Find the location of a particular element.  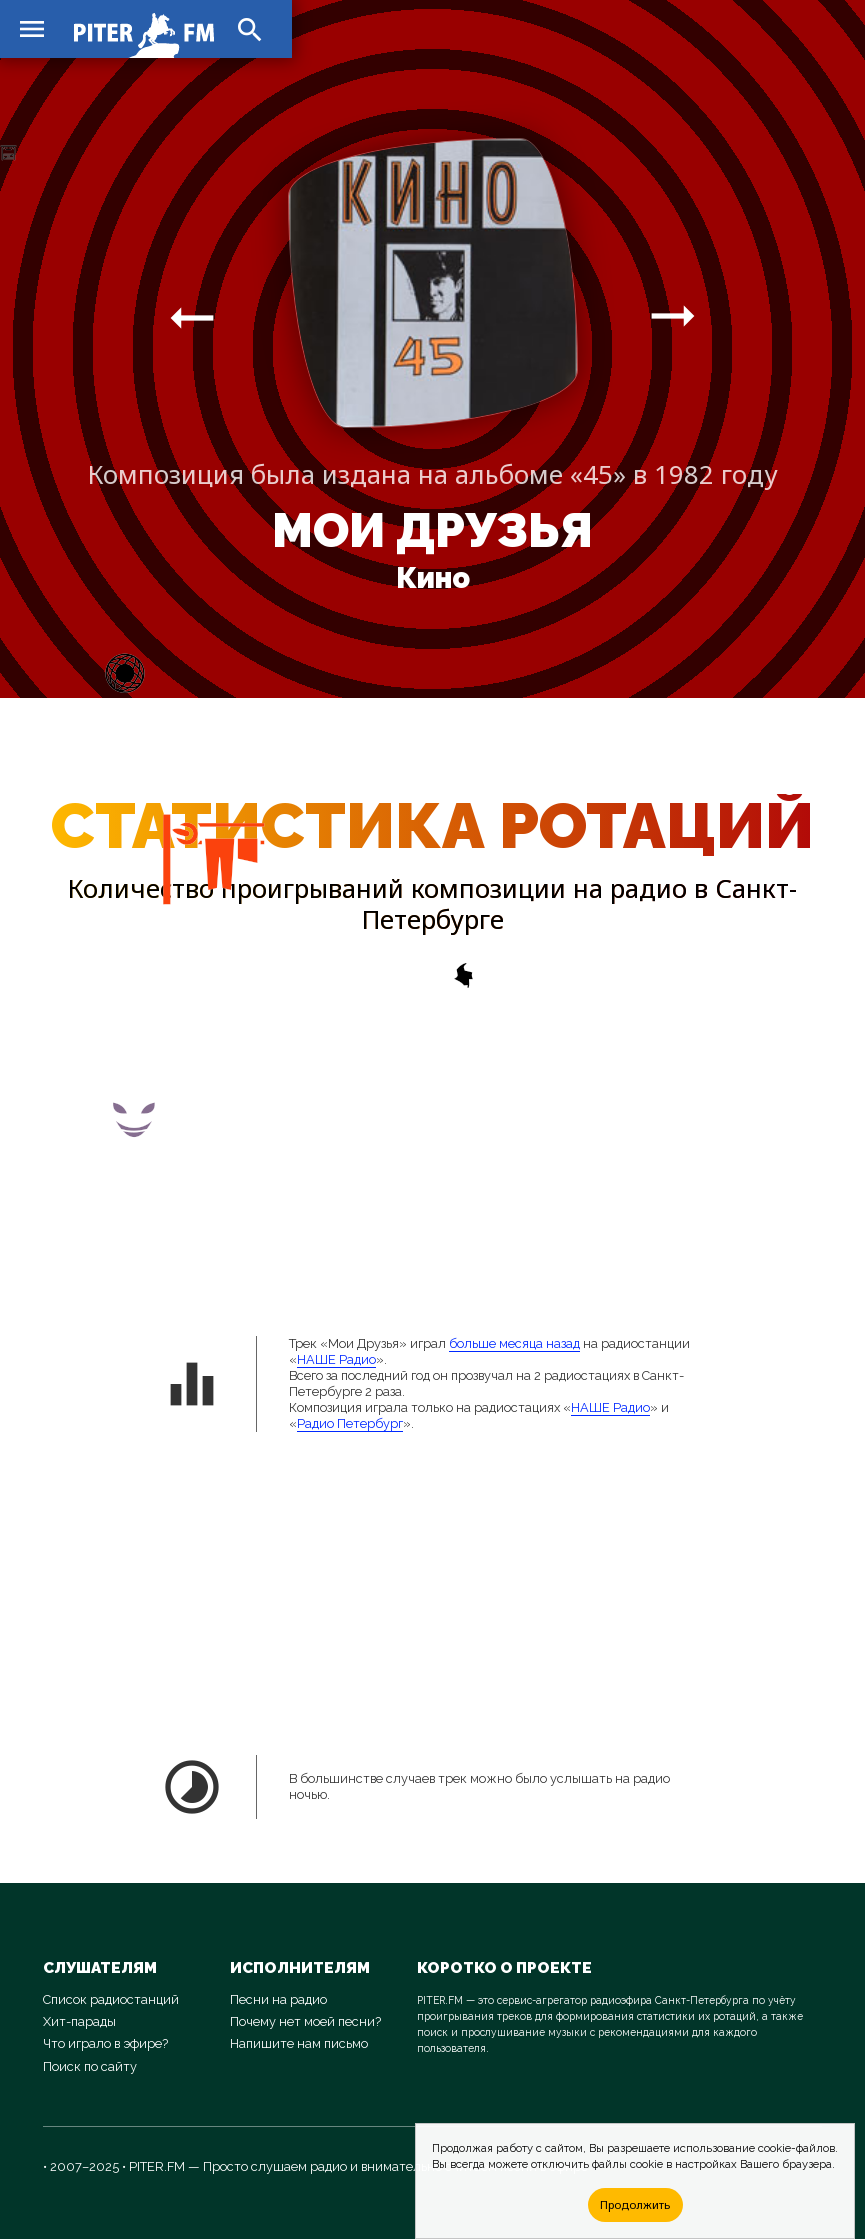

indicates a mischievous or cunning character trait is located at coordinates (133, 1118).